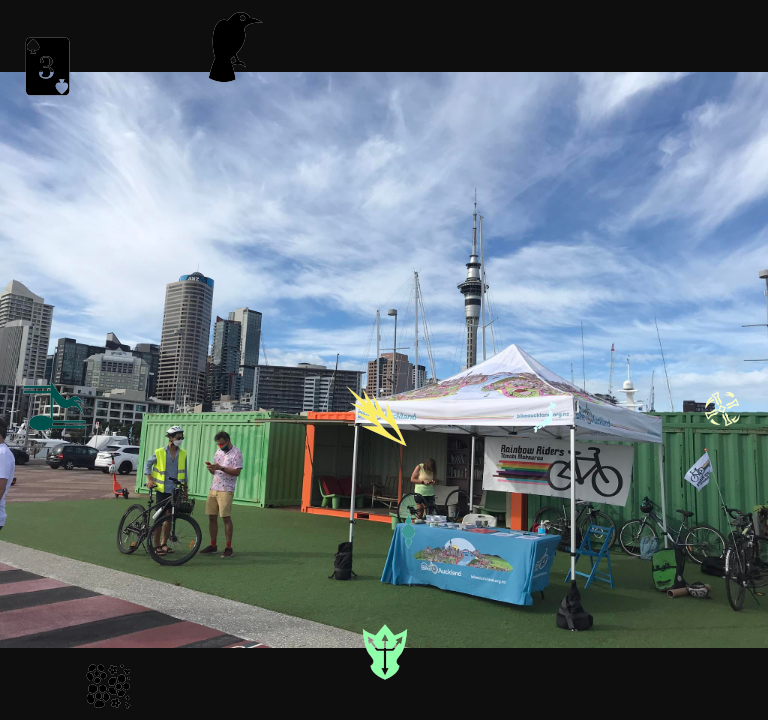 The height and width of the screenshot is (720, 768). I want to click on select trident shield weapon or defense item, so click(385, 652).